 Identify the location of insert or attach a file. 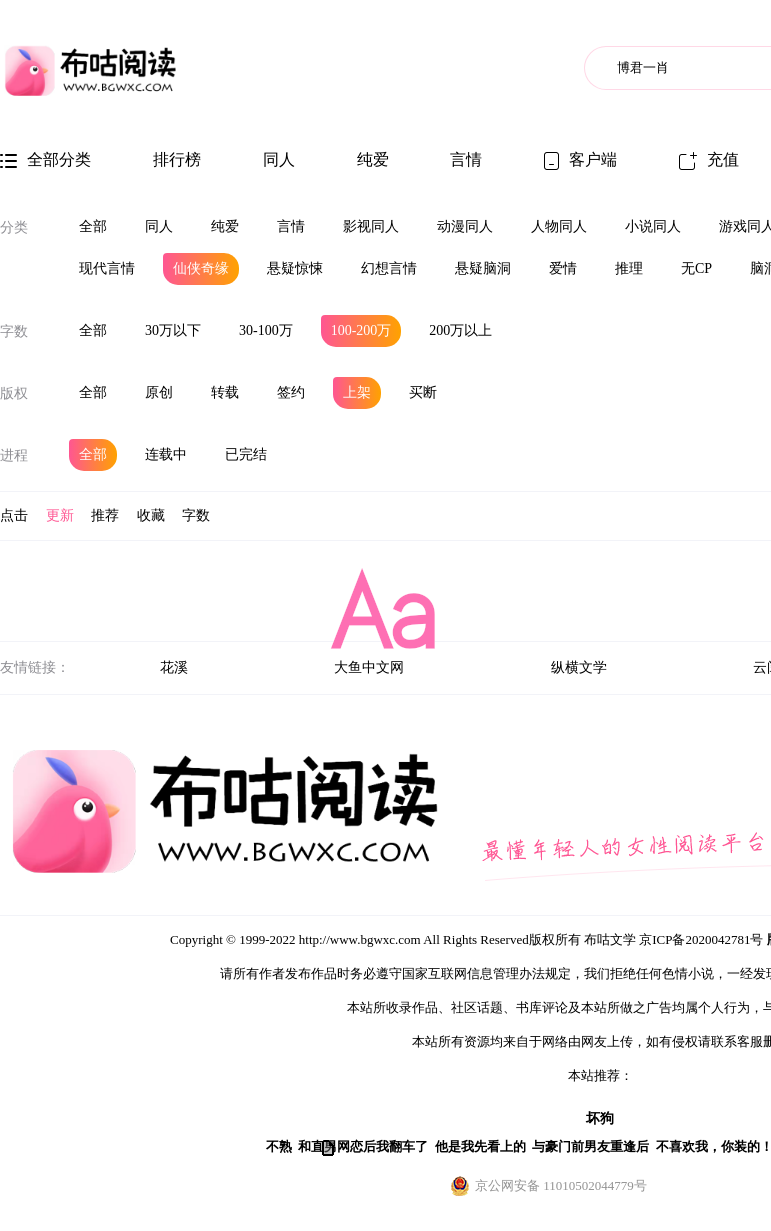
(328, 1148).